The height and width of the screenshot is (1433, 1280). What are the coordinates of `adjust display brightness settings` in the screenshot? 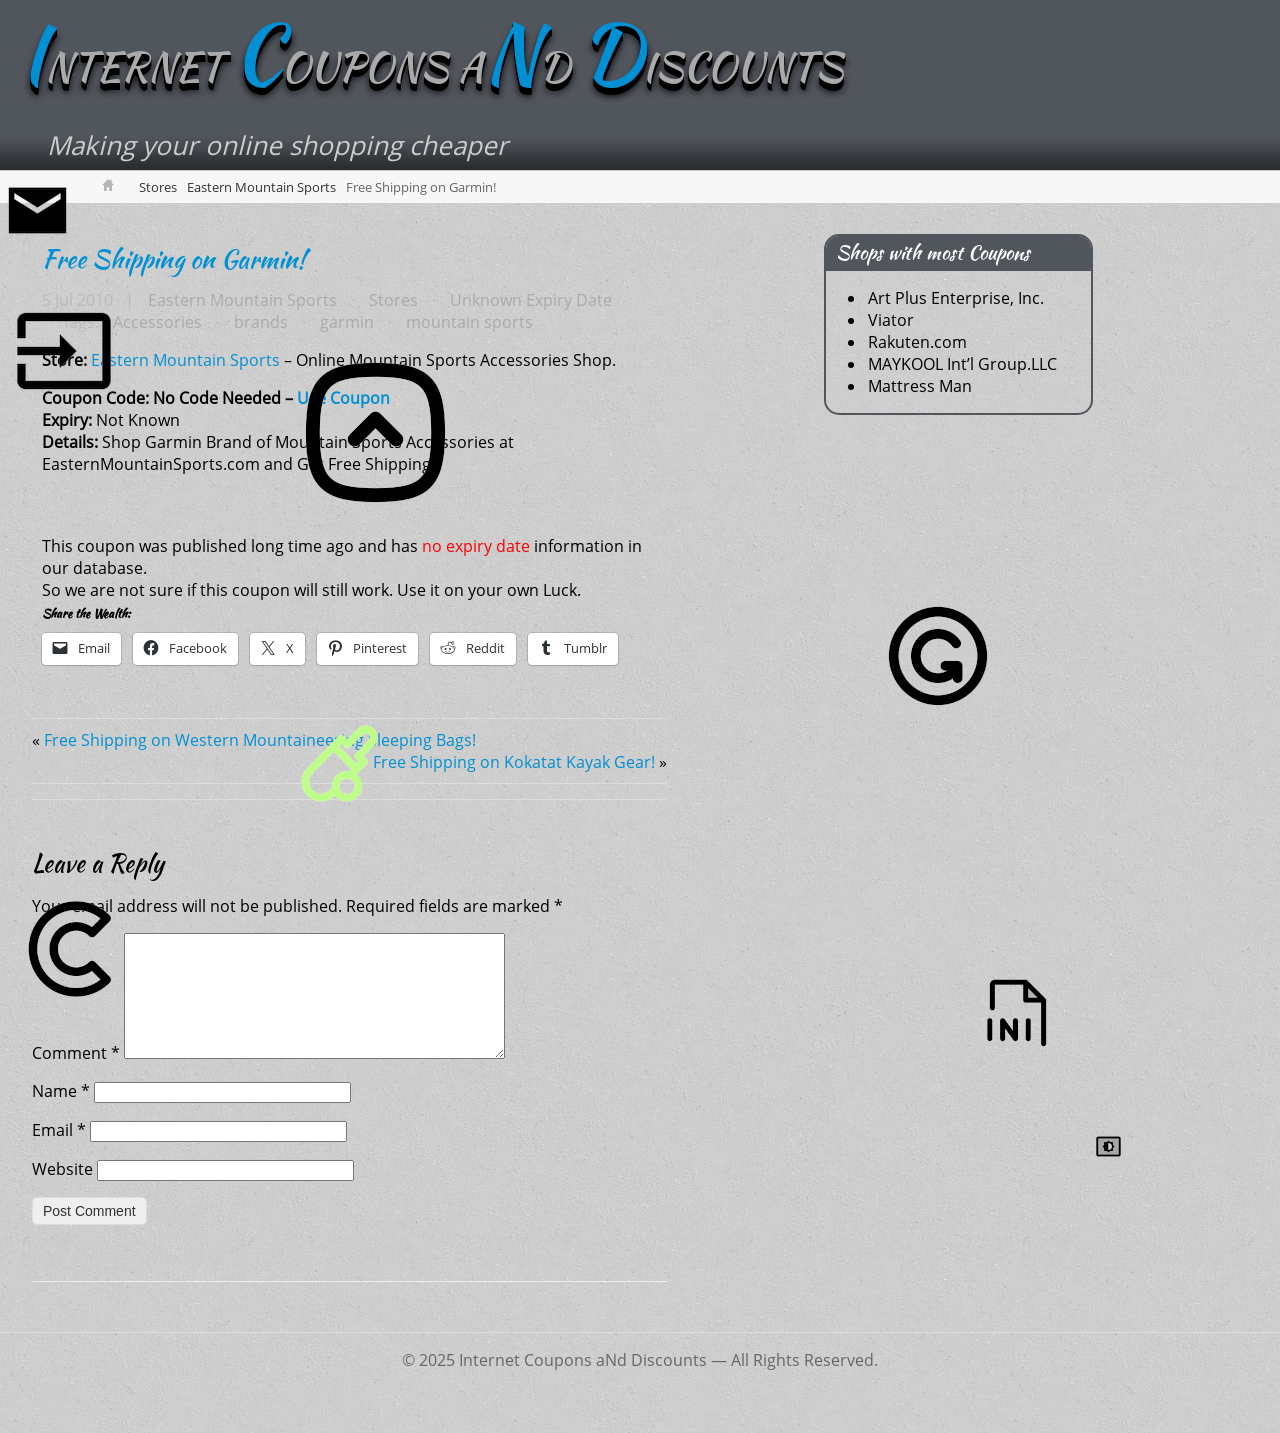 It's located at (1108, 1146).